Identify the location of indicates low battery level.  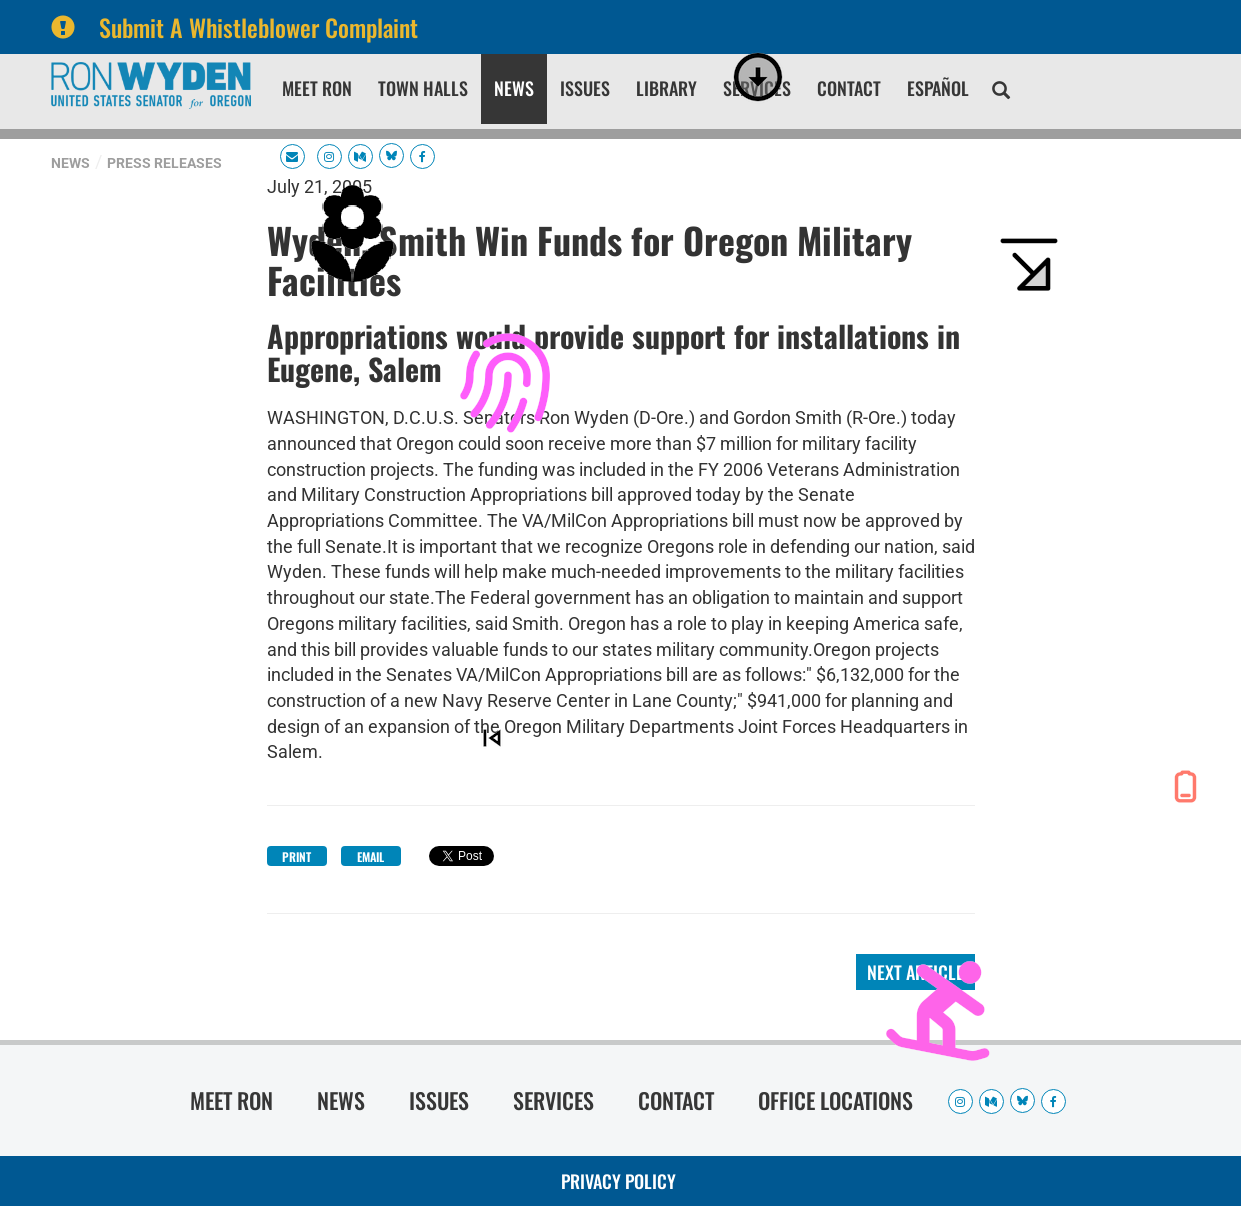
(1185, 786).